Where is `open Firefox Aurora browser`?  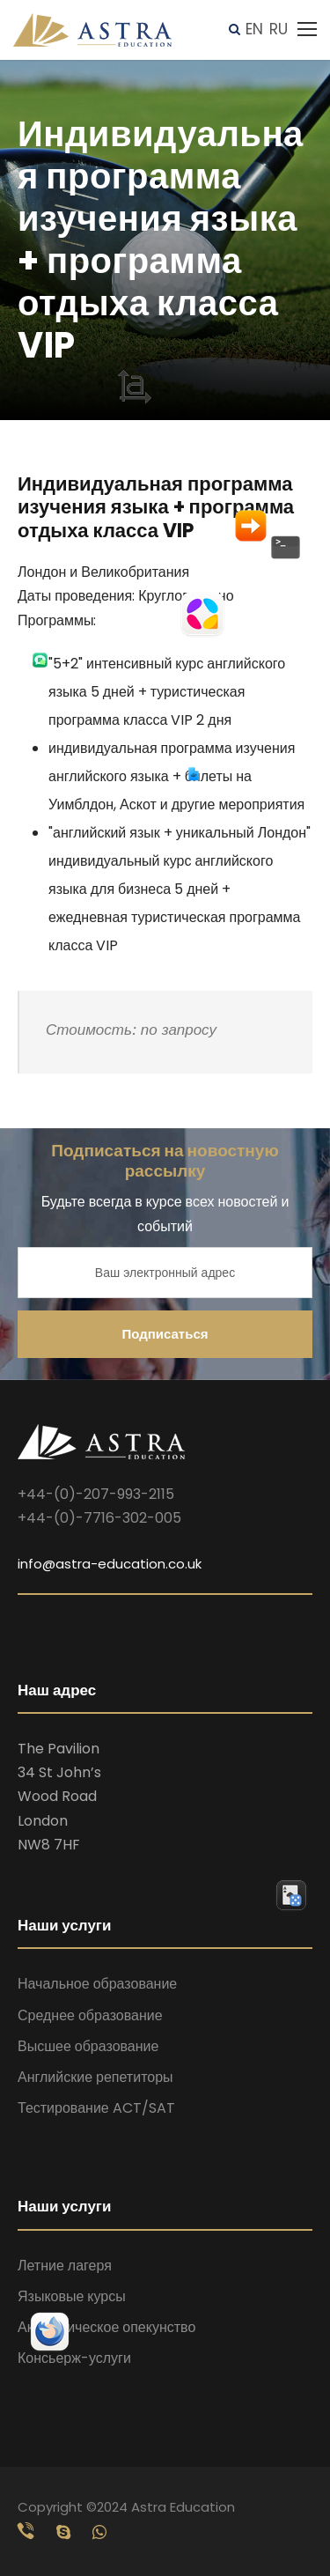
open Firefox Aurora browser is located at coordinates (49, 2331).